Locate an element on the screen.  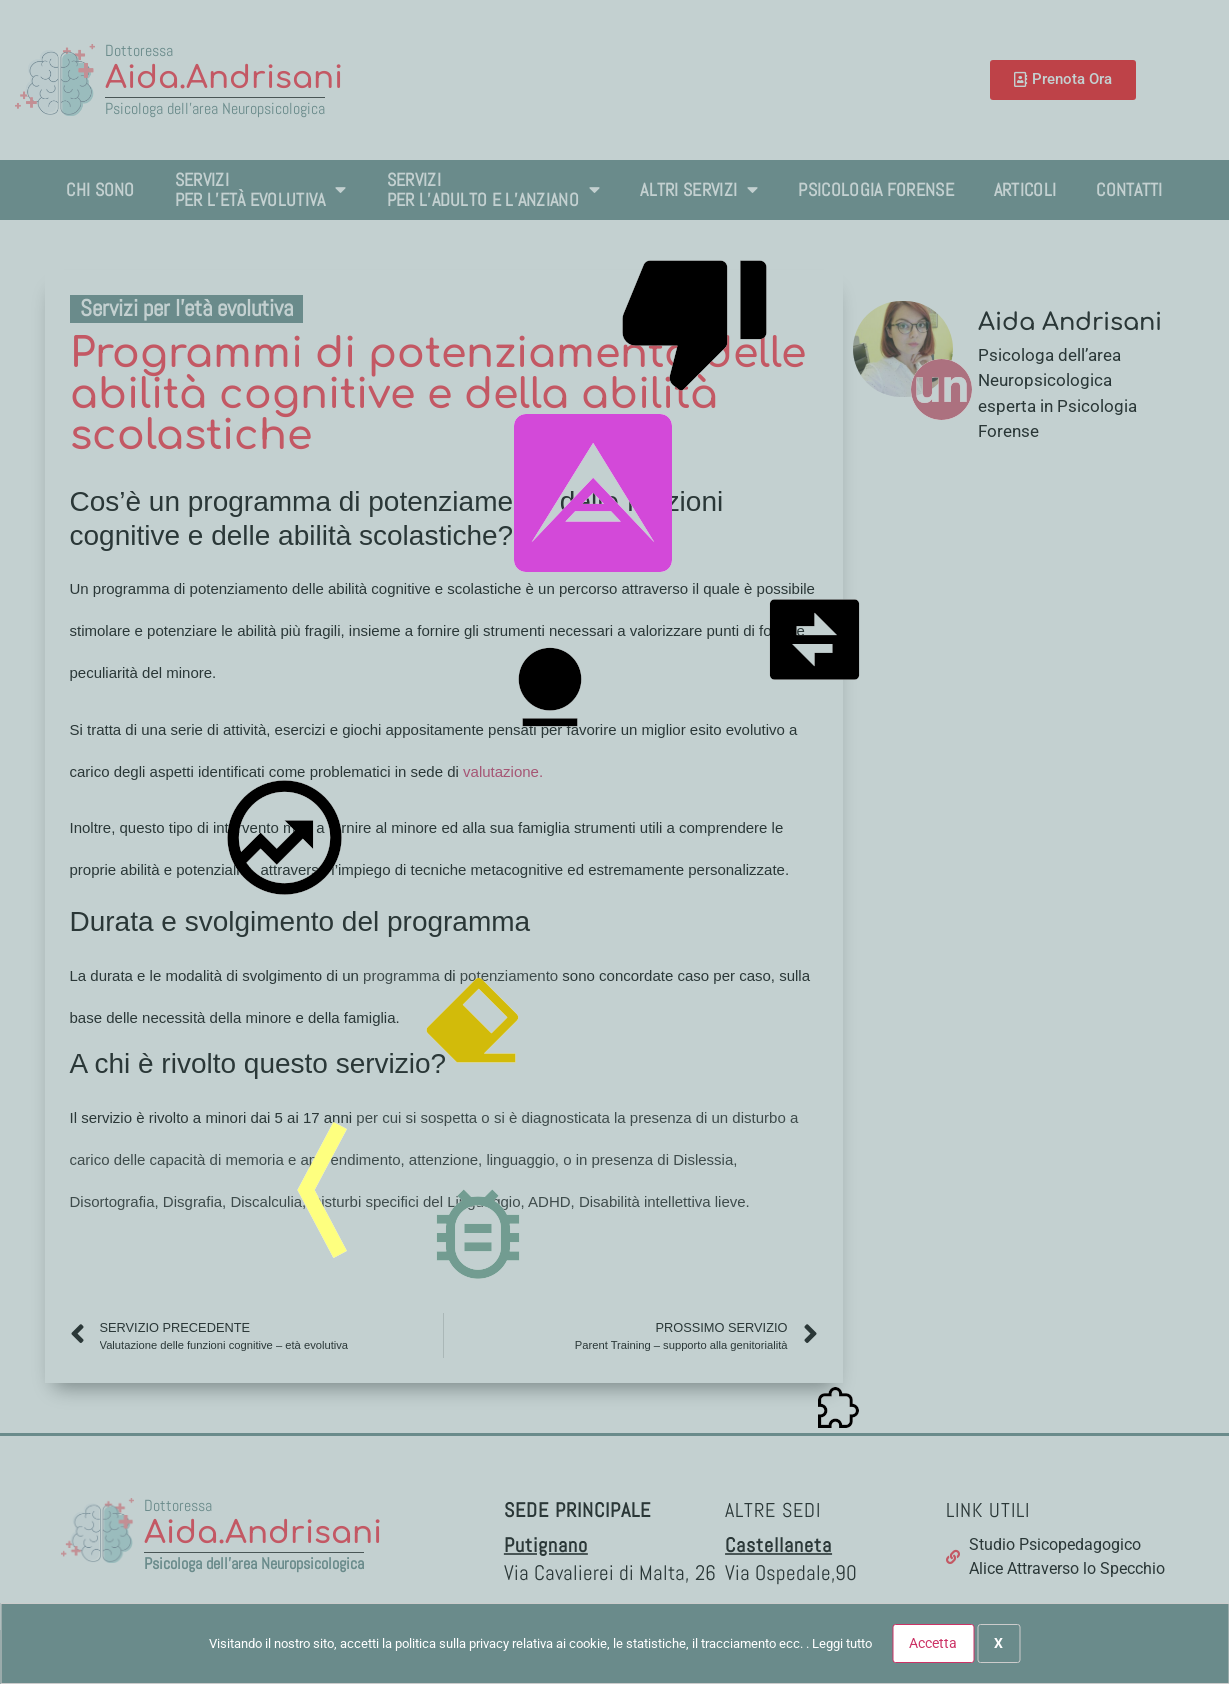
unstop platform logo is located at coordinates (941, 389).